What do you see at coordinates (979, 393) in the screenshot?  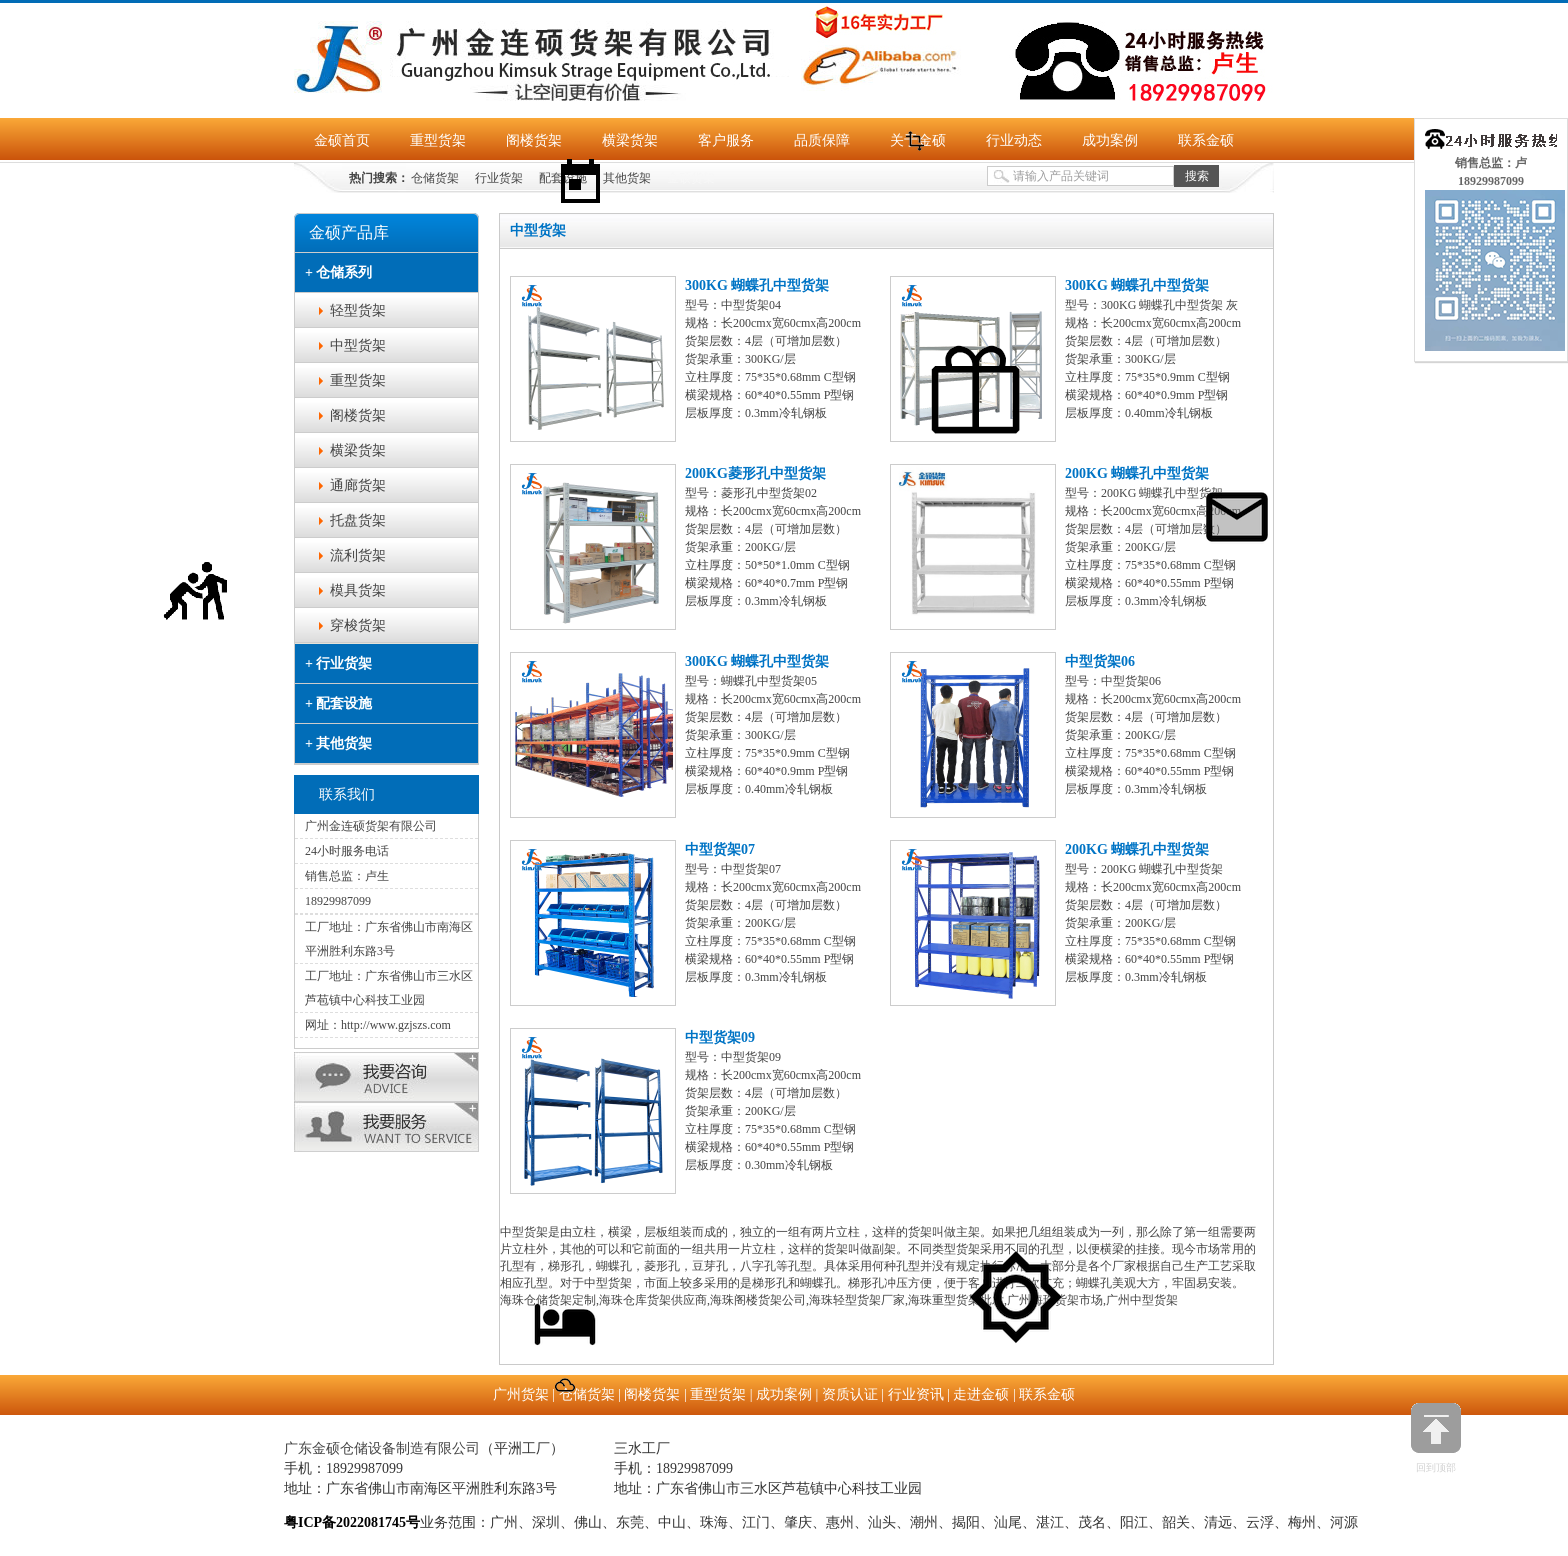 I see `access gifts or rewards` at bounding box center [979, 393].